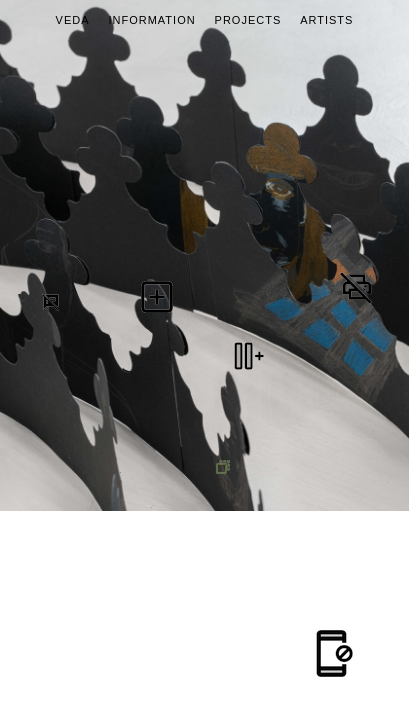 The height and width of the screenshot is (720, 409). What do you see at coordinates (51, 302) in the screenshot?
I see `mute or disable speaker notes` at bounding box center [51, 302].